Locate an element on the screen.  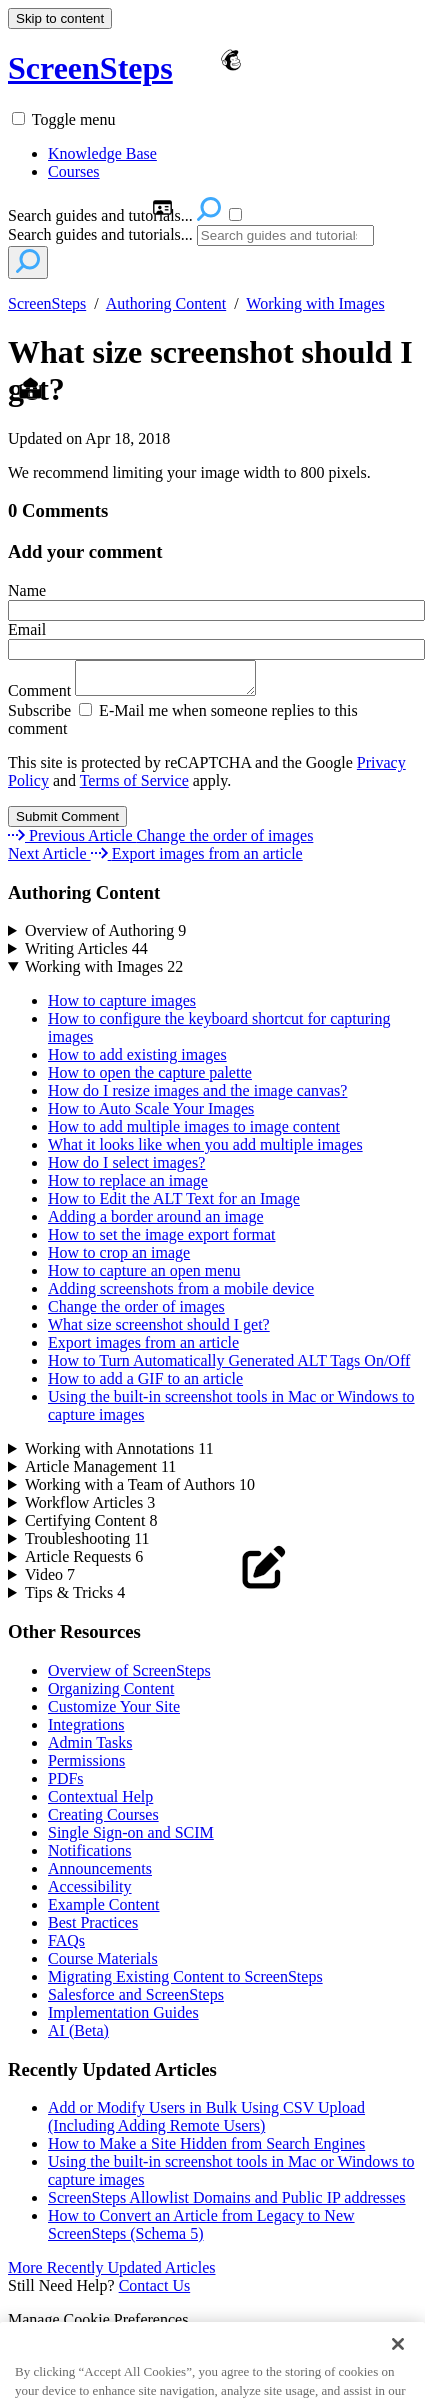
find nearby mosques is located at coordinates (30, 388).